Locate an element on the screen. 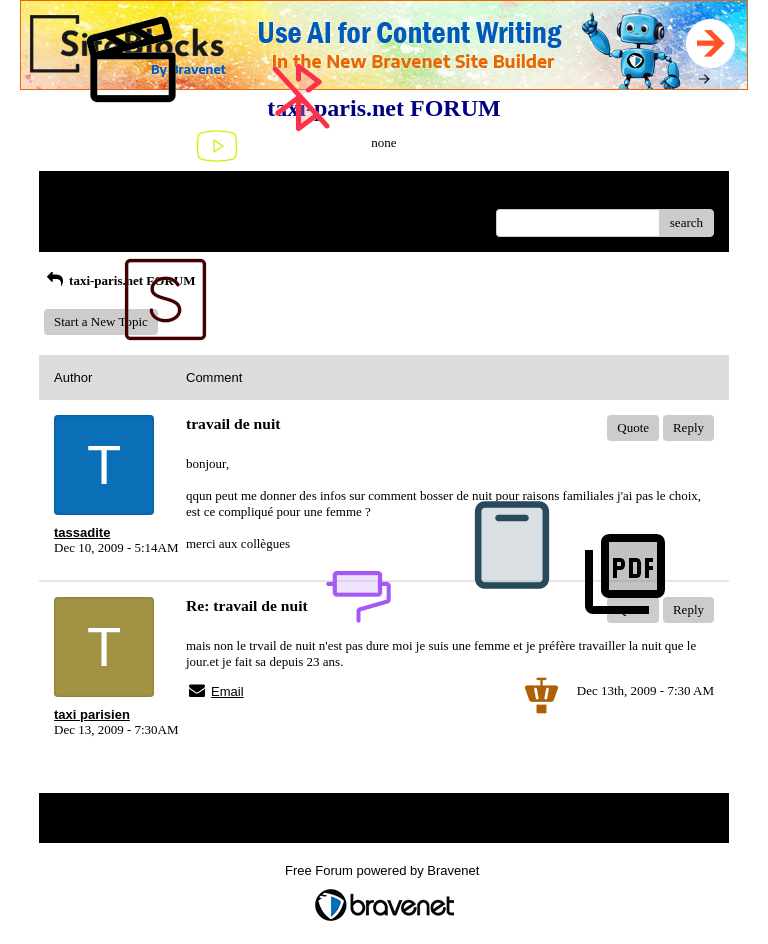 The image size is (768, 944). open YouTube is located at coordinates (217, 146).